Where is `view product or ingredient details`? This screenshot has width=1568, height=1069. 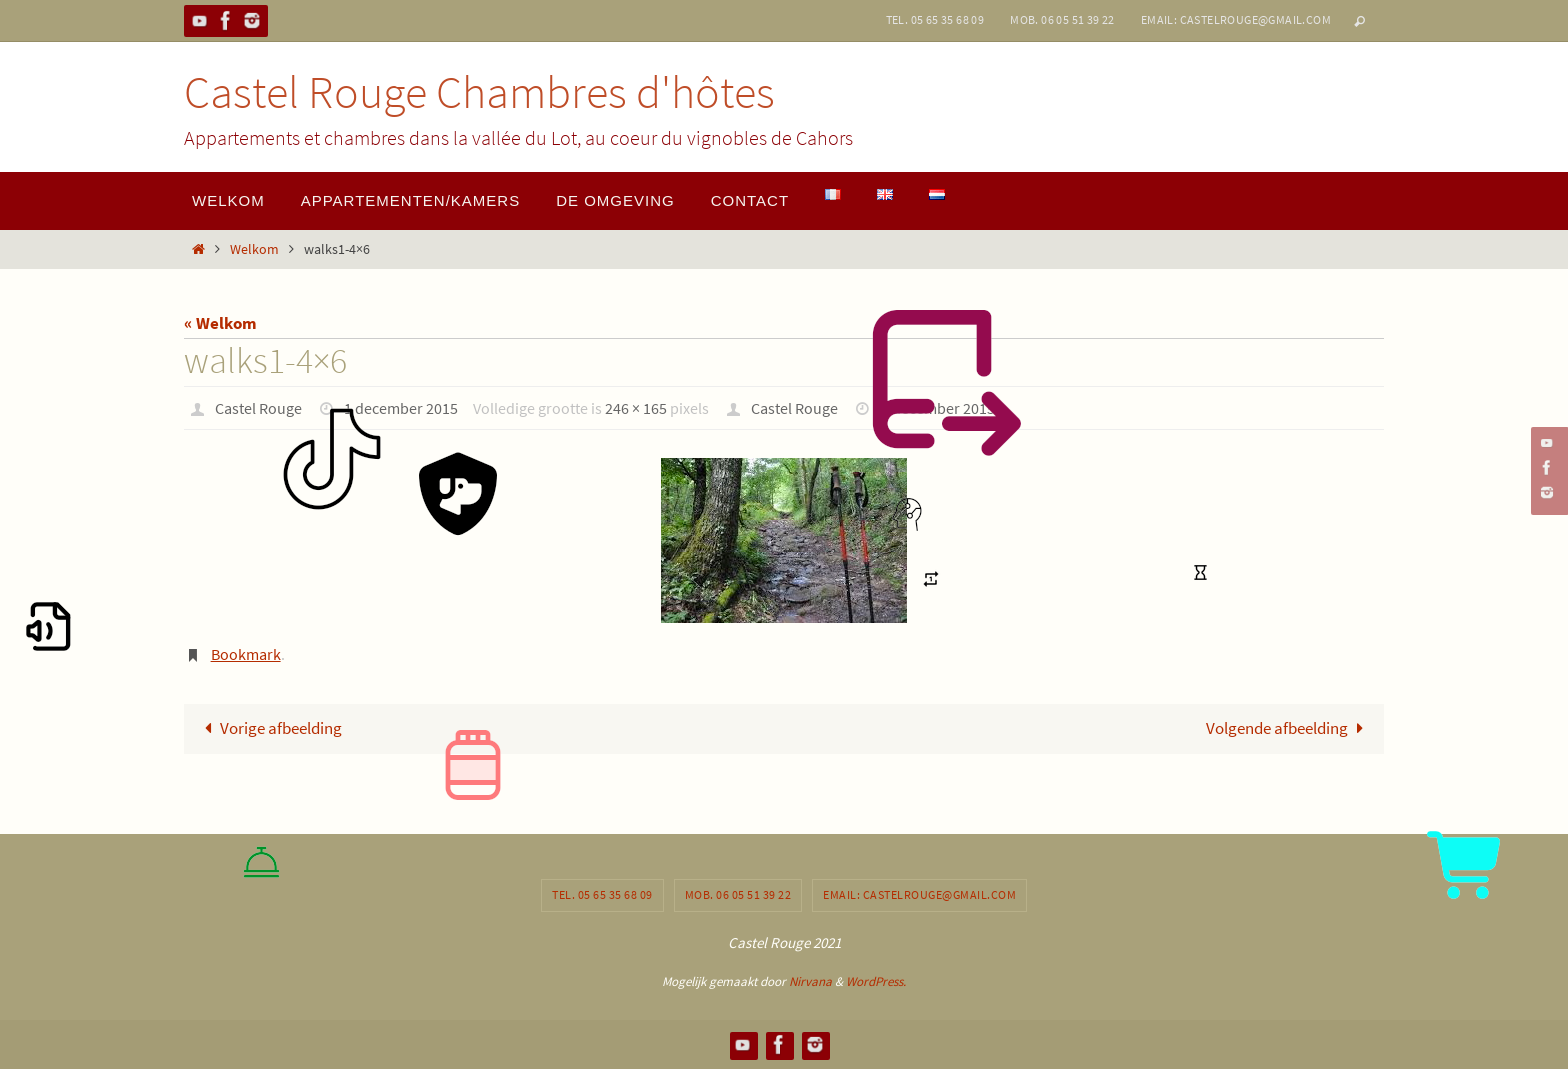 view product or ingredient details is located at coordinates (473, 765).